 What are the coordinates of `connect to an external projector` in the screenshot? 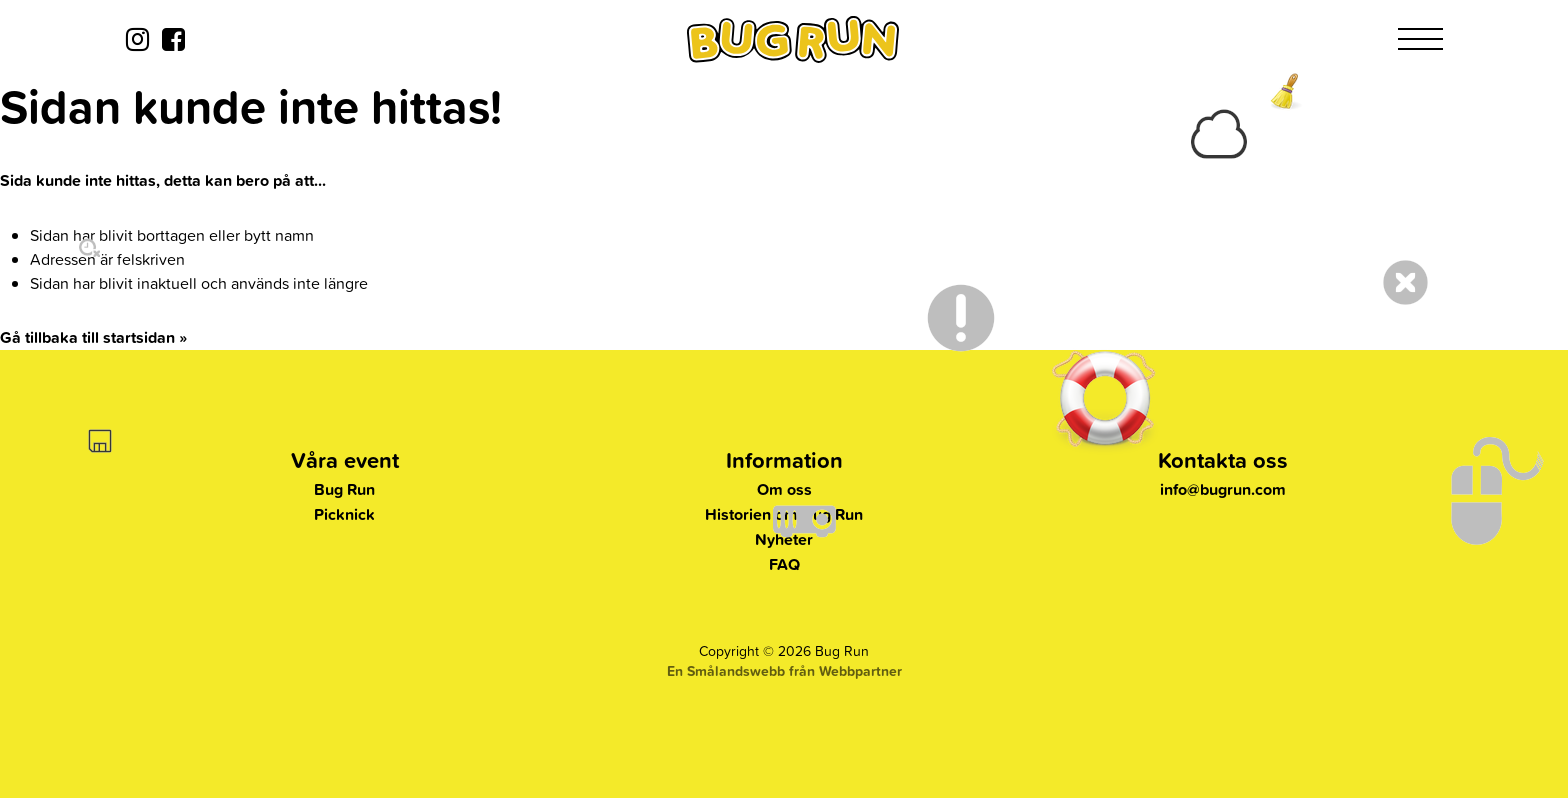 It's located at (804, 517).